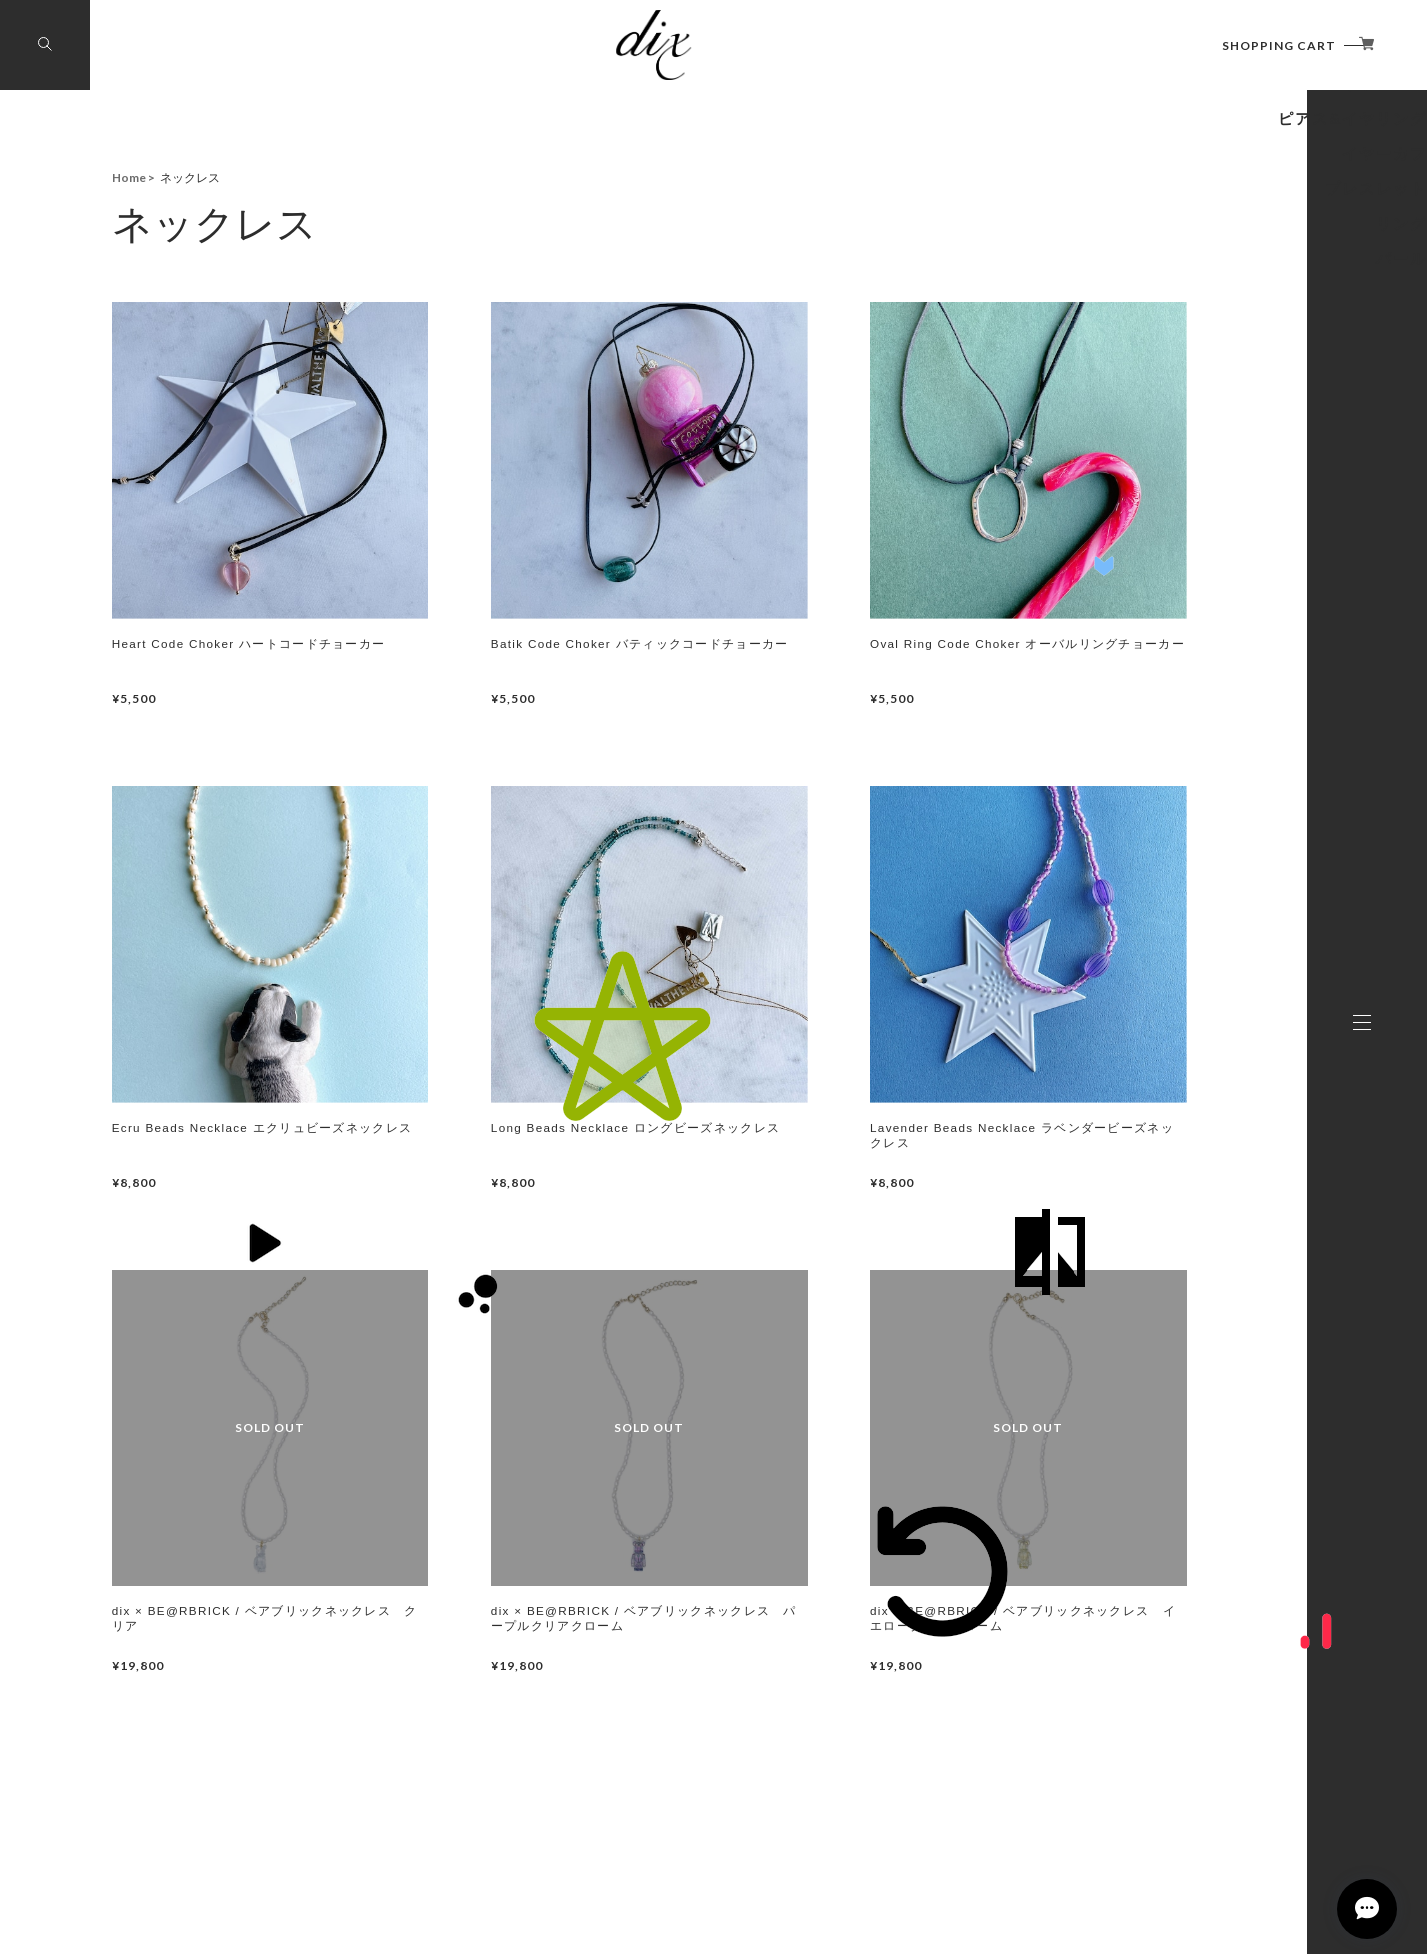 This screenshot has width=1427, height=1954. What do you see at coordinates (1104, 566) in the screenshot?
I see `expand content or show more options` at bounding box center [1104, 566].